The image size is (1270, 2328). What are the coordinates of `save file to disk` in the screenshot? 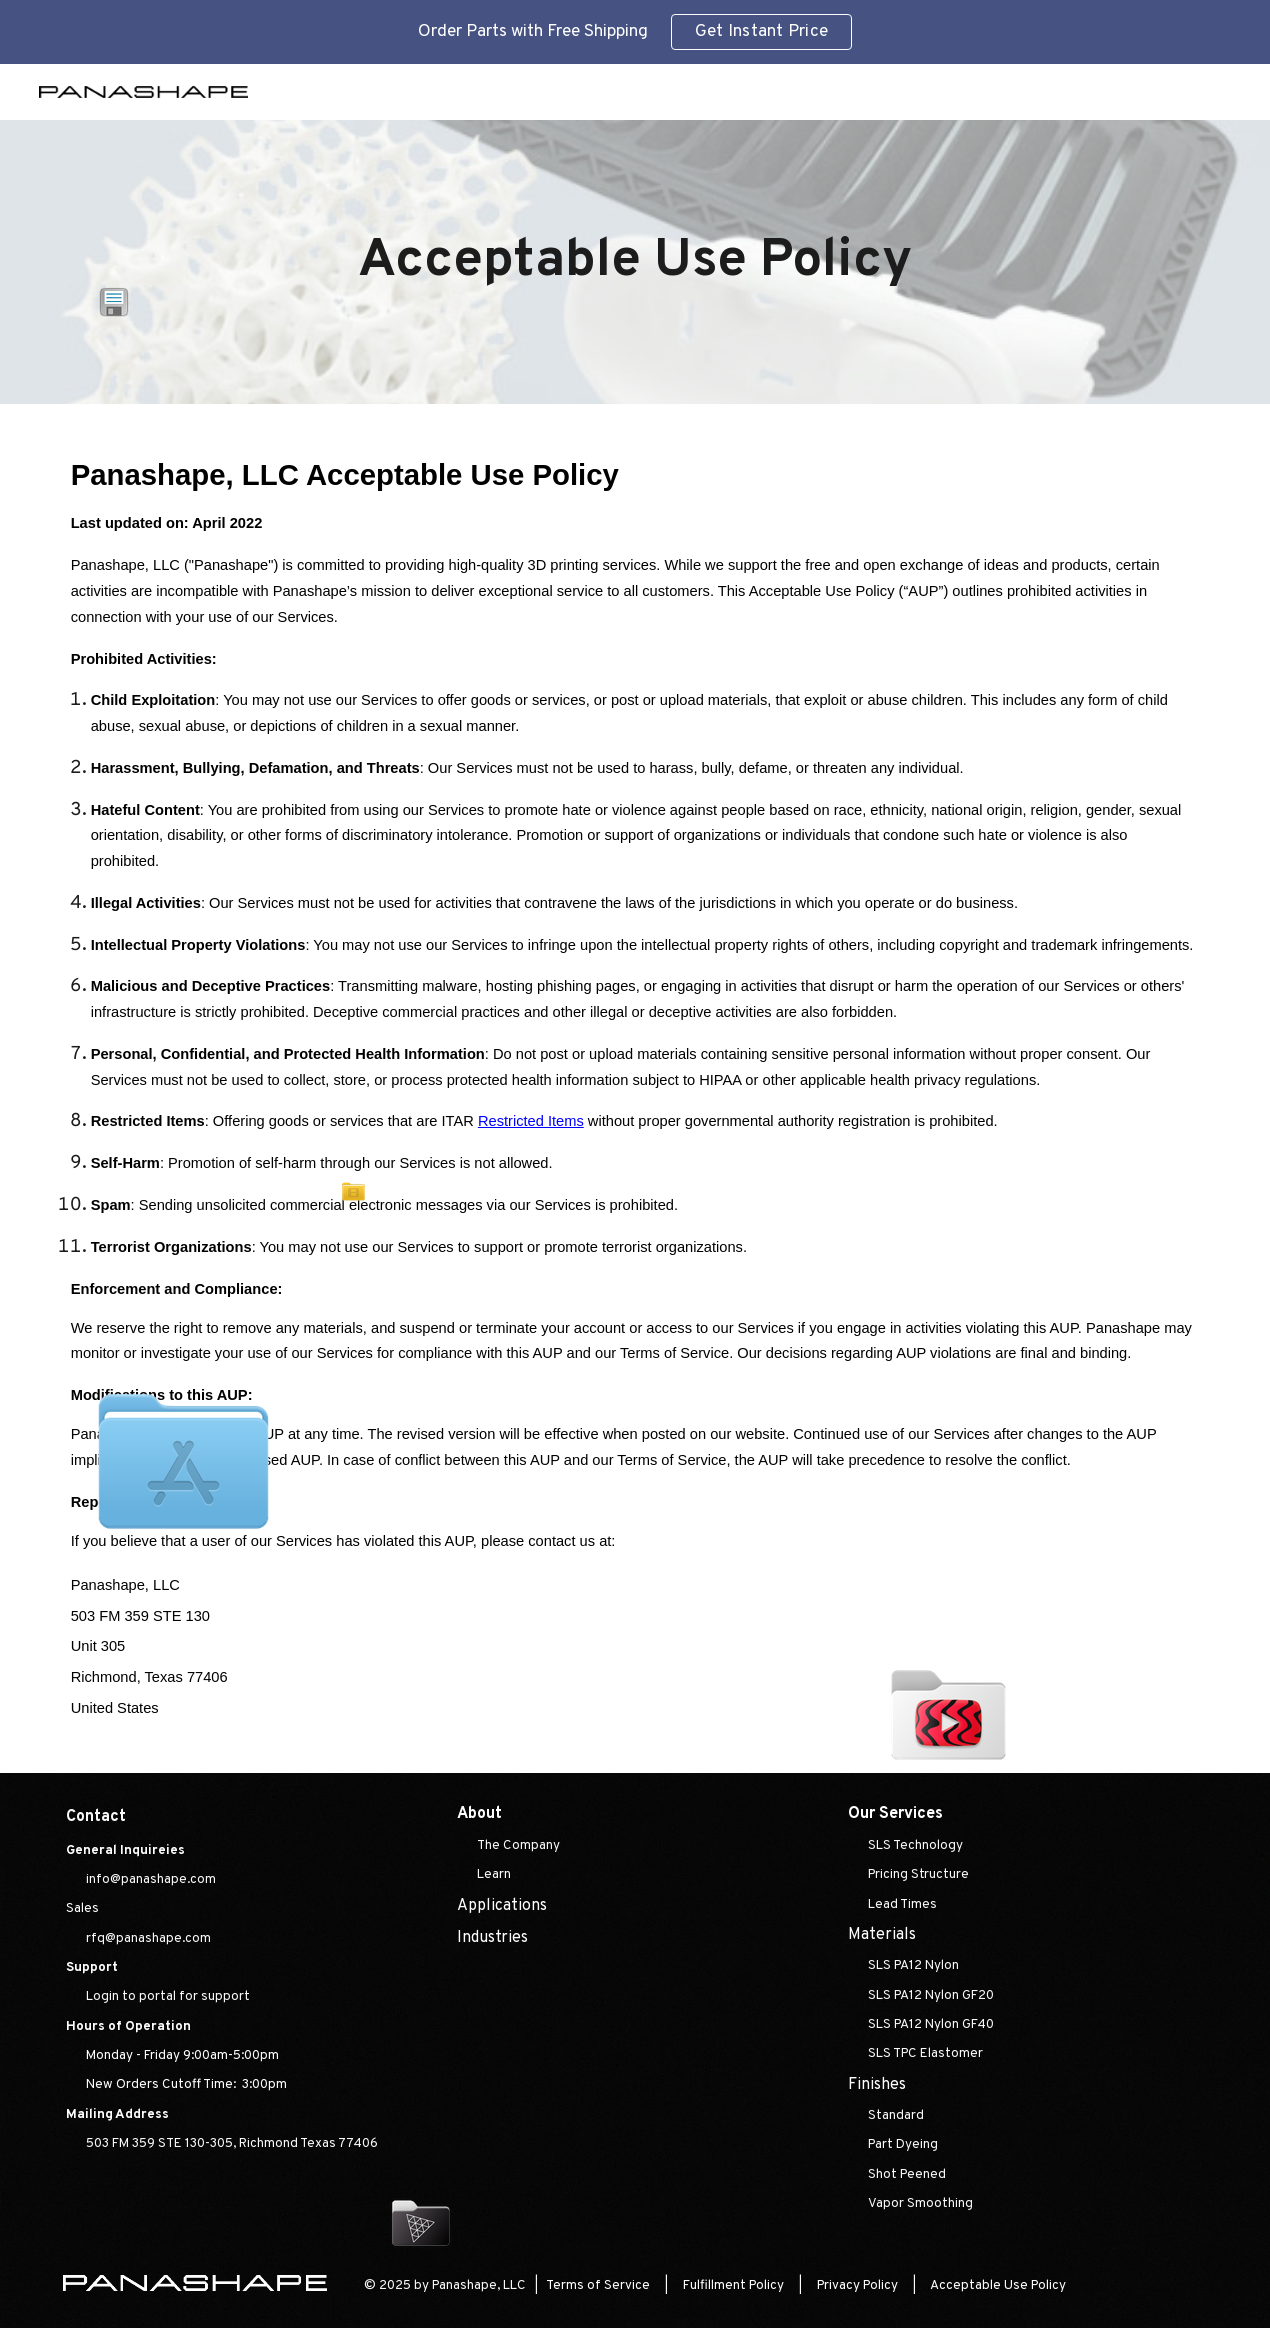 It's located at (114, 302).